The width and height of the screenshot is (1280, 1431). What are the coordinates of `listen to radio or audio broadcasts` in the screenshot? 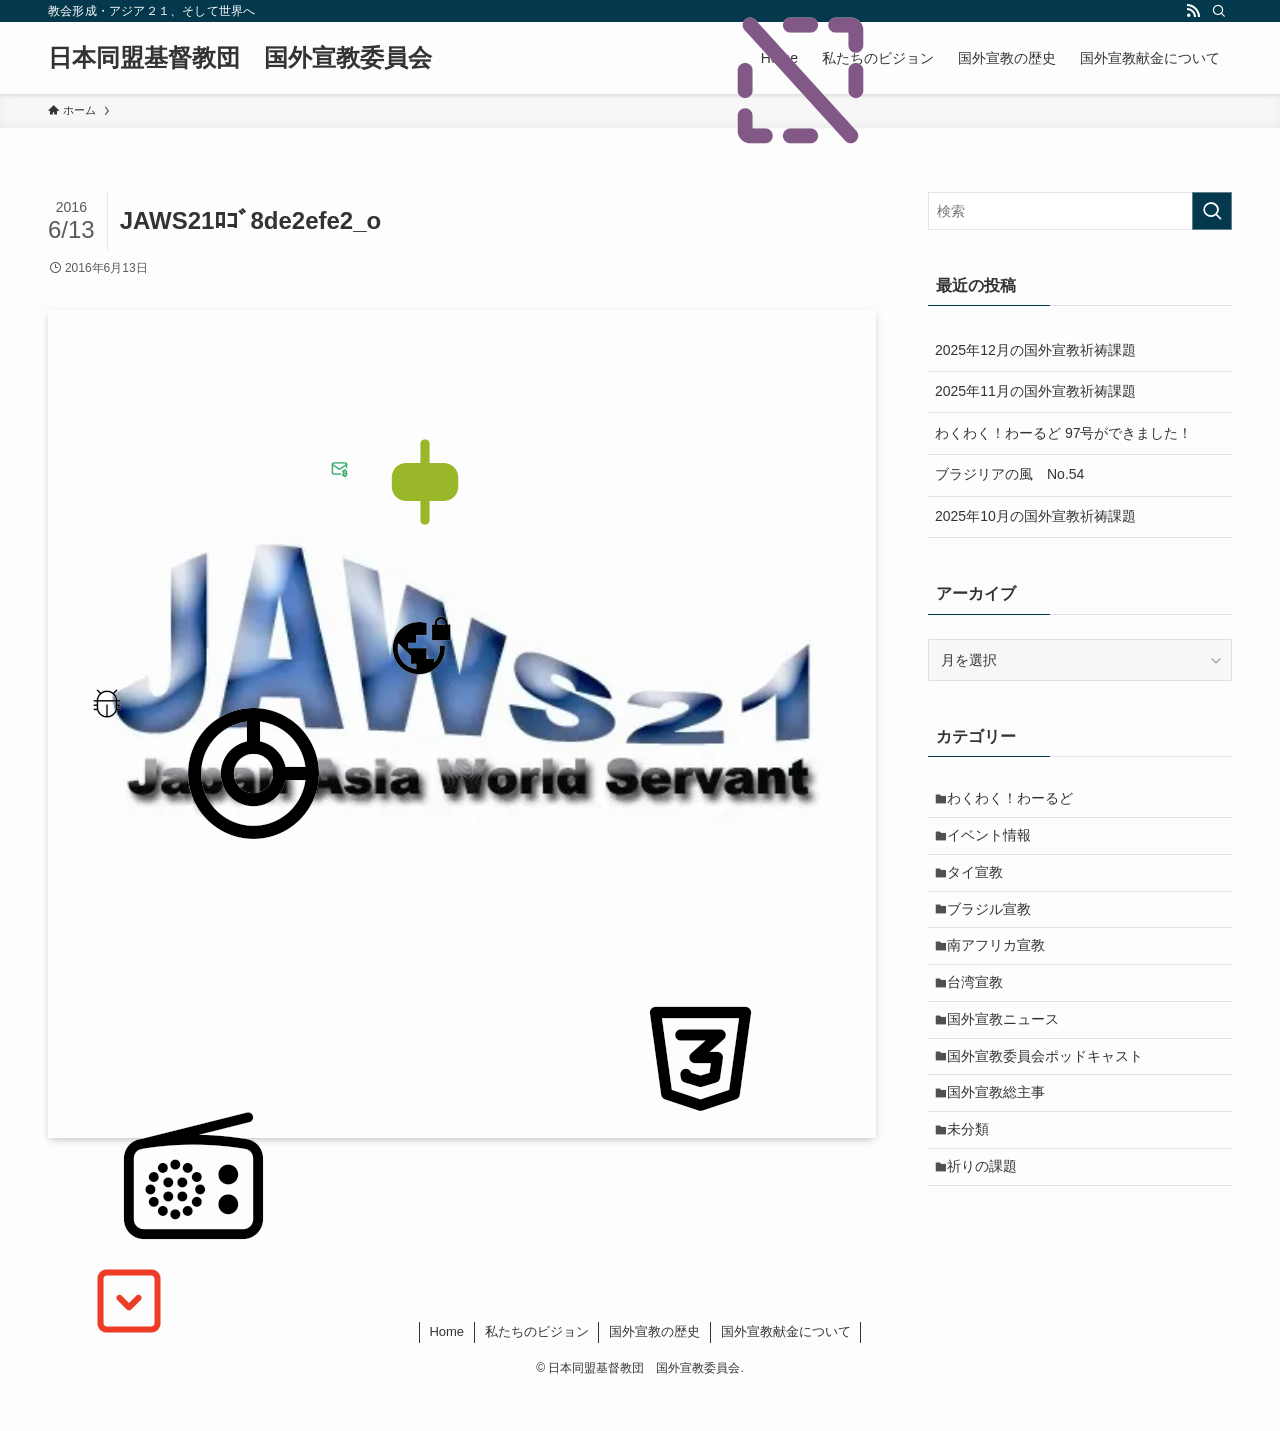 It's located at (193, 1174).